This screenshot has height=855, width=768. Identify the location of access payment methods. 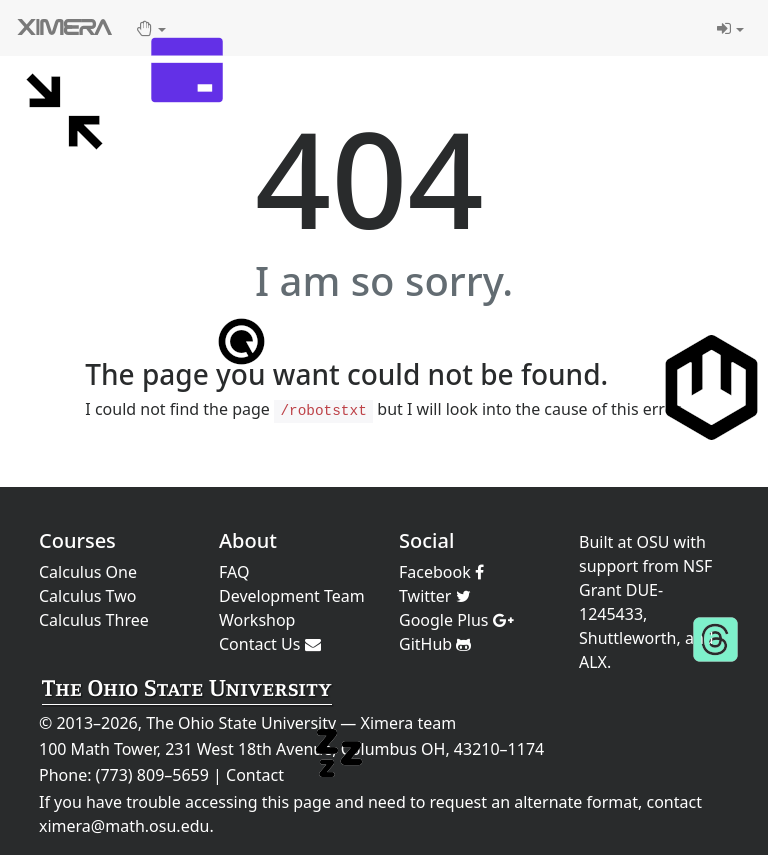
(187, 70).